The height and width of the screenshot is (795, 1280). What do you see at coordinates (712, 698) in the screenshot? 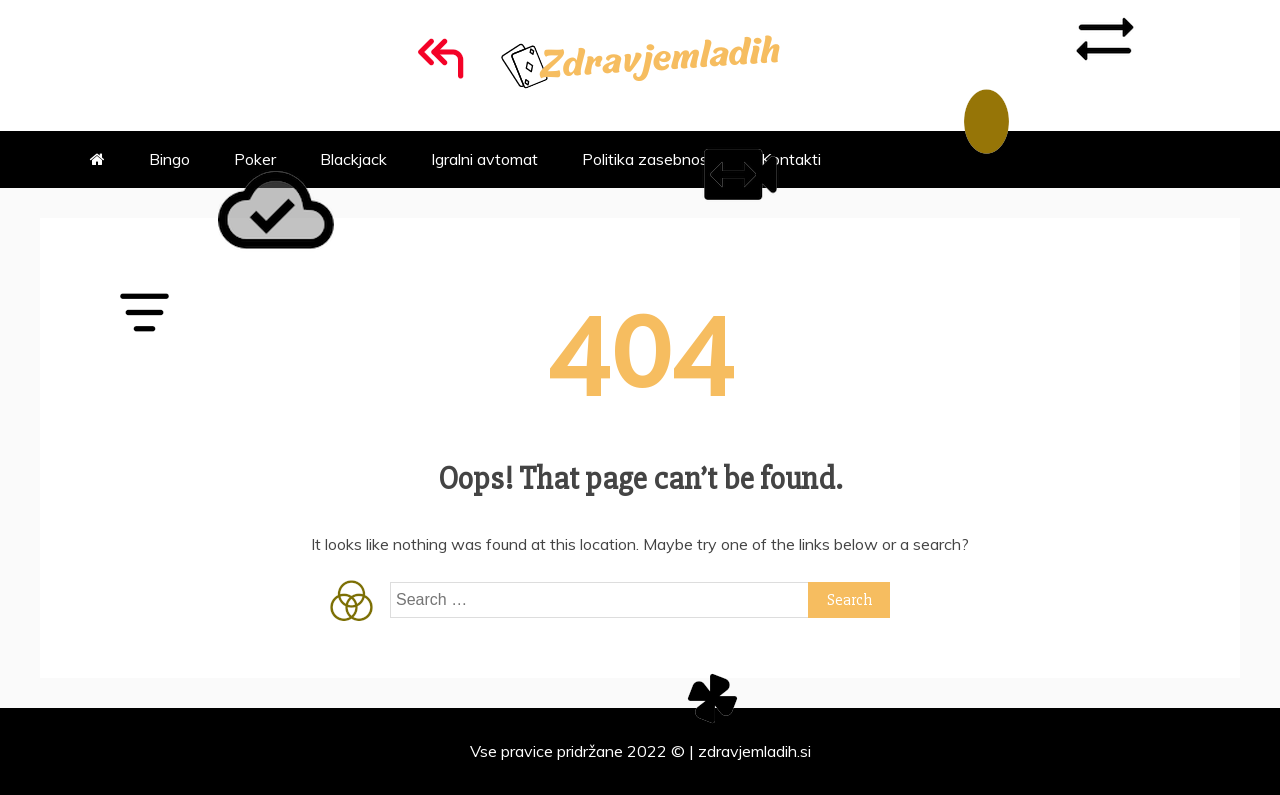
I see `adjust car ventilation settings` at bounding box center [712, 698].